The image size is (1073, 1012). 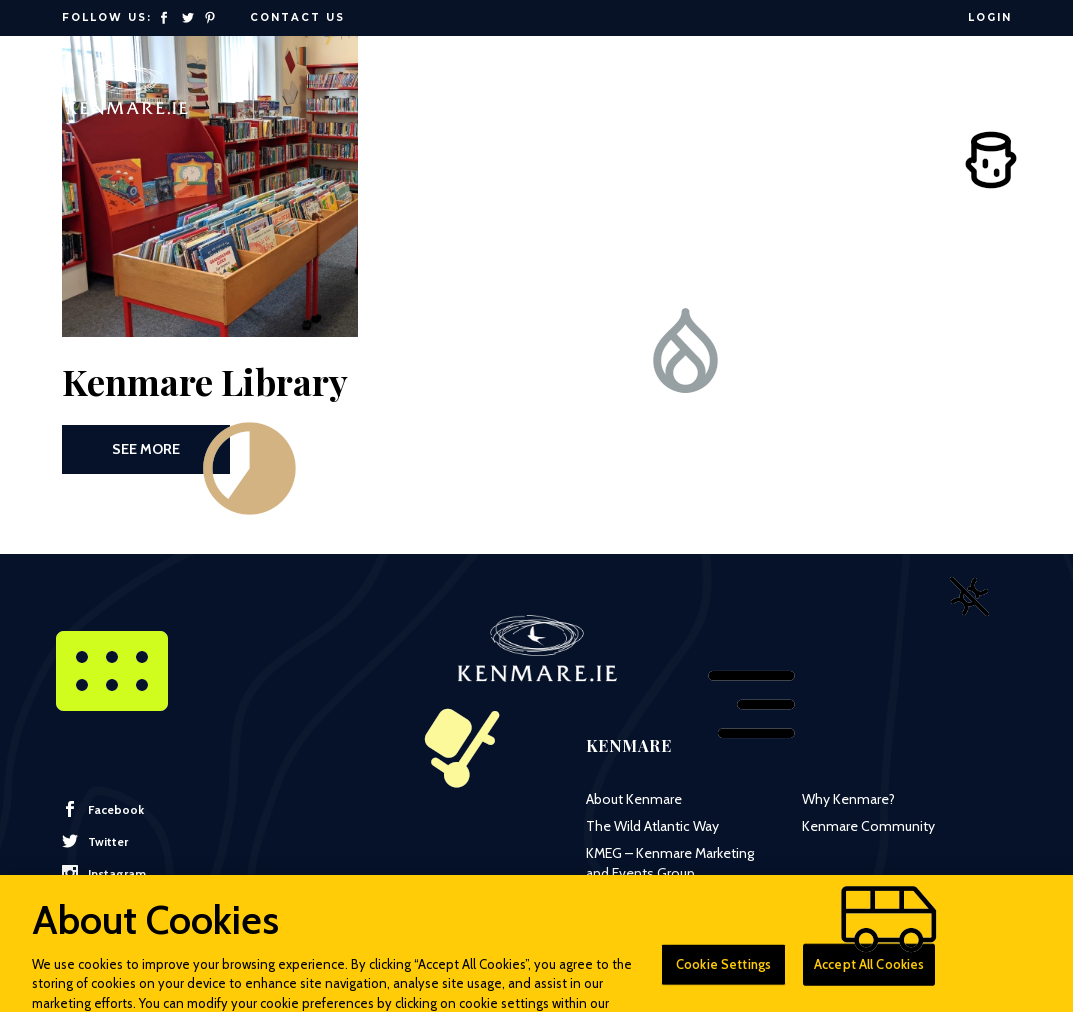 What do you see at coordinates (685, 352) in the screenshot?
I see `drupal content management system logo` at bounding box center [685, 352].